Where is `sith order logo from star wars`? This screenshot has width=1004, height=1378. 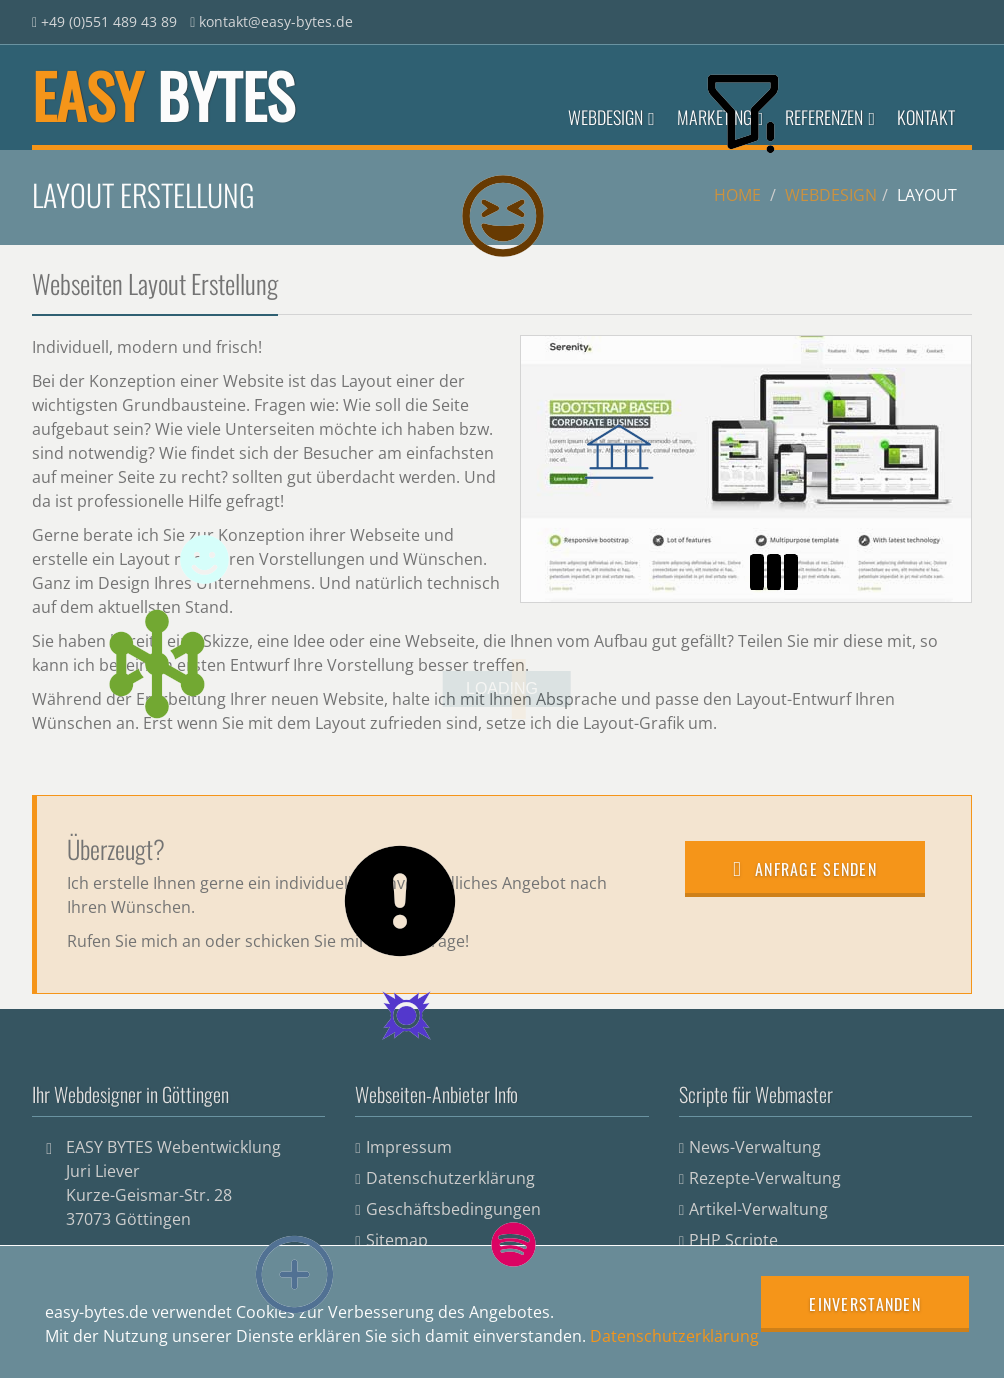 sith order logo from star wars is located at coordinates (406, 1015).